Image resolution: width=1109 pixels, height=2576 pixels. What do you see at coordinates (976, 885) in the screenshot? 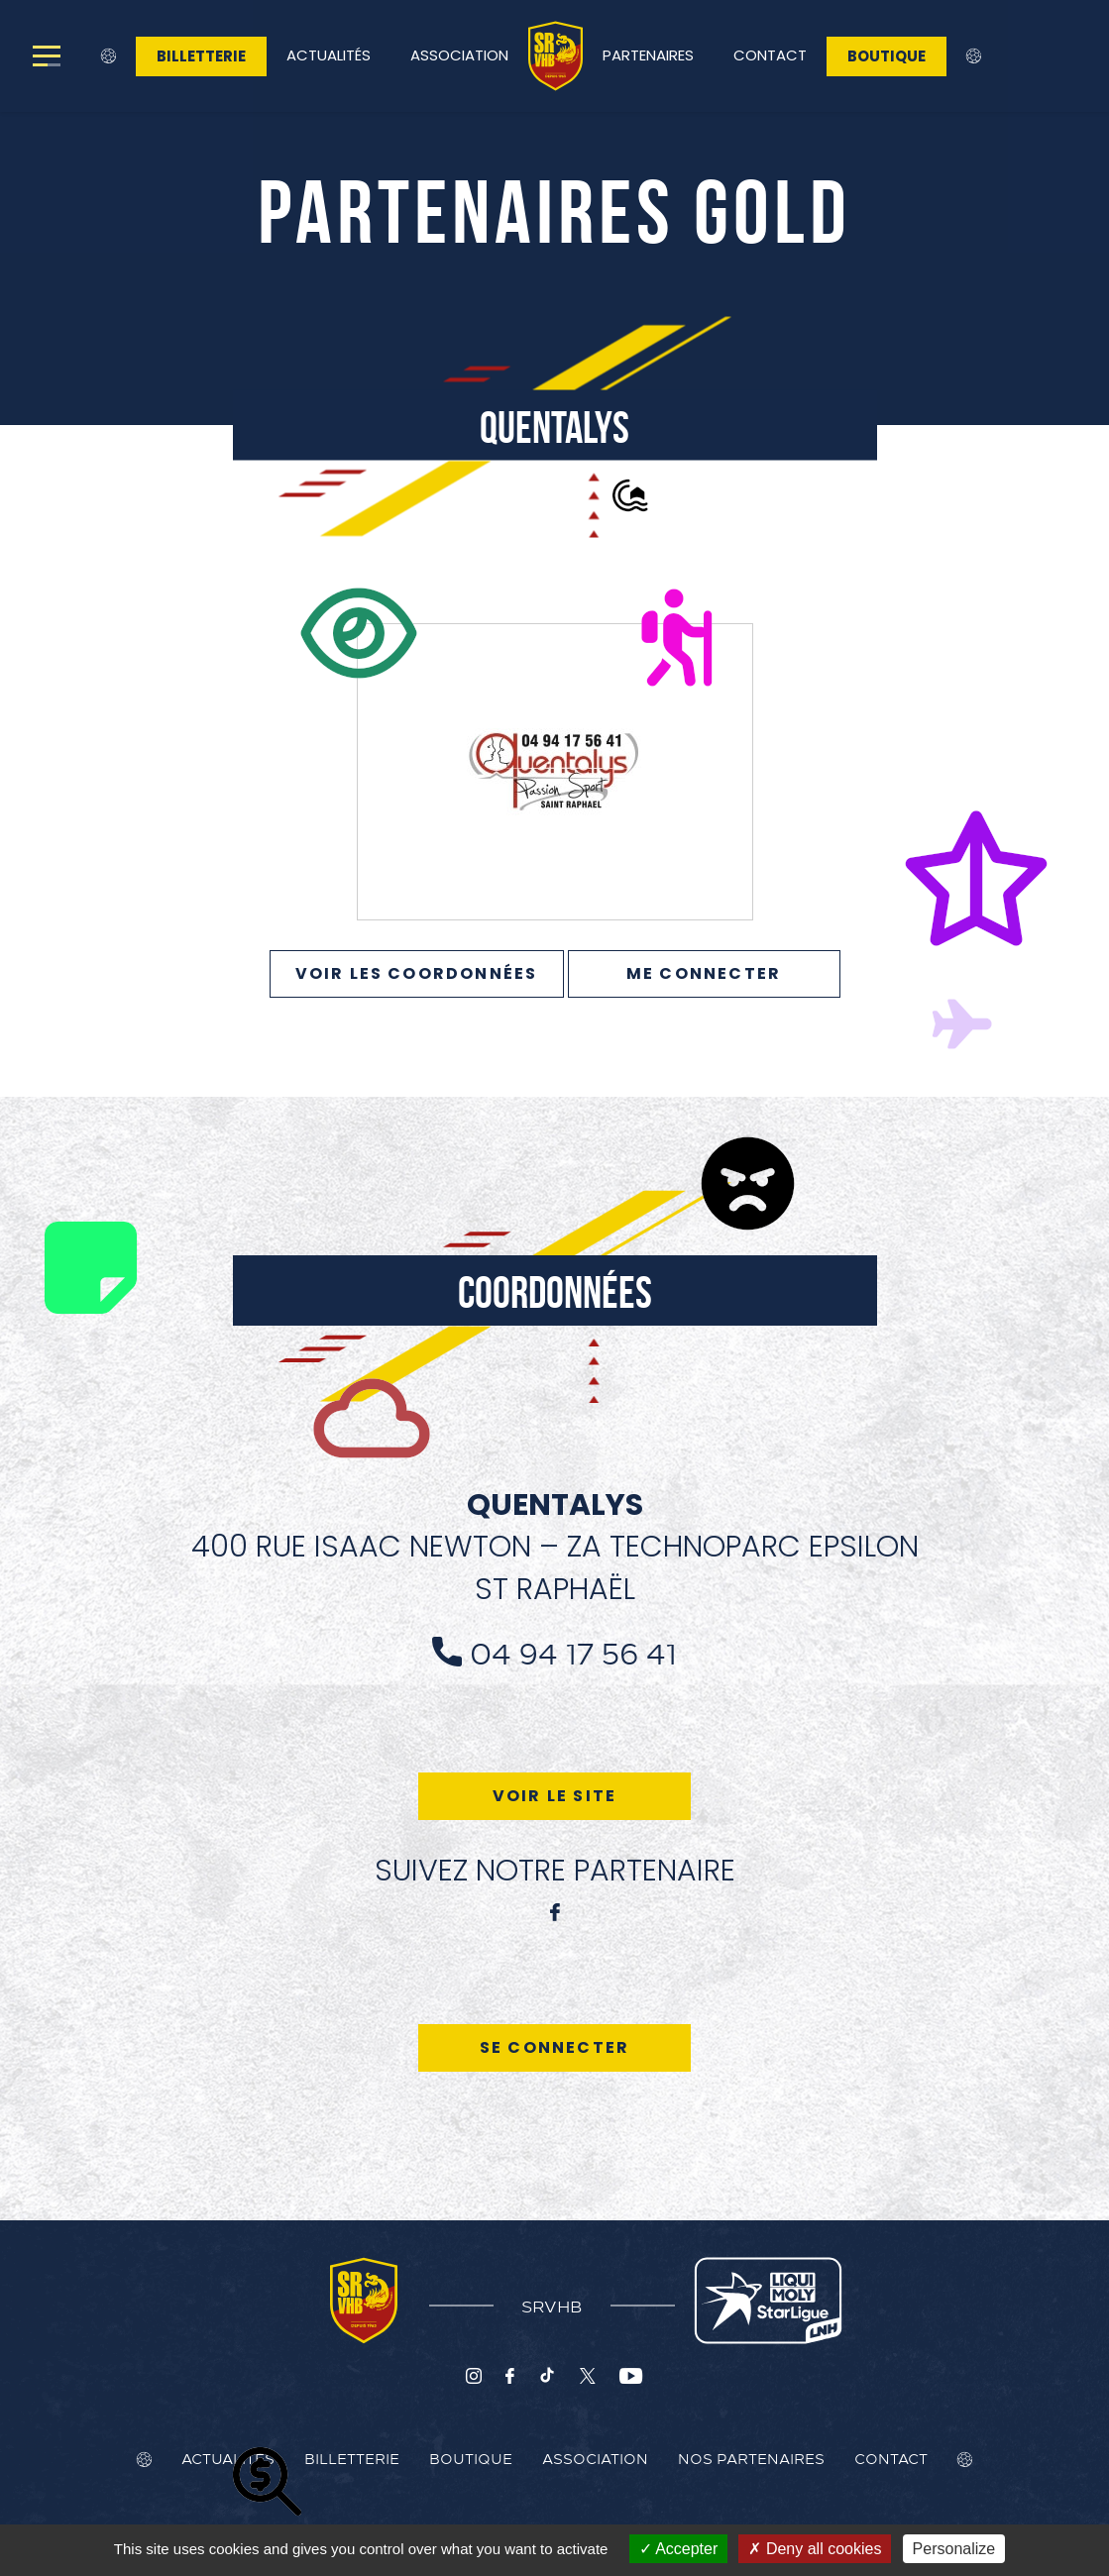
I see `indicates a partial or half-star rating` at bounding box center [976, 885].